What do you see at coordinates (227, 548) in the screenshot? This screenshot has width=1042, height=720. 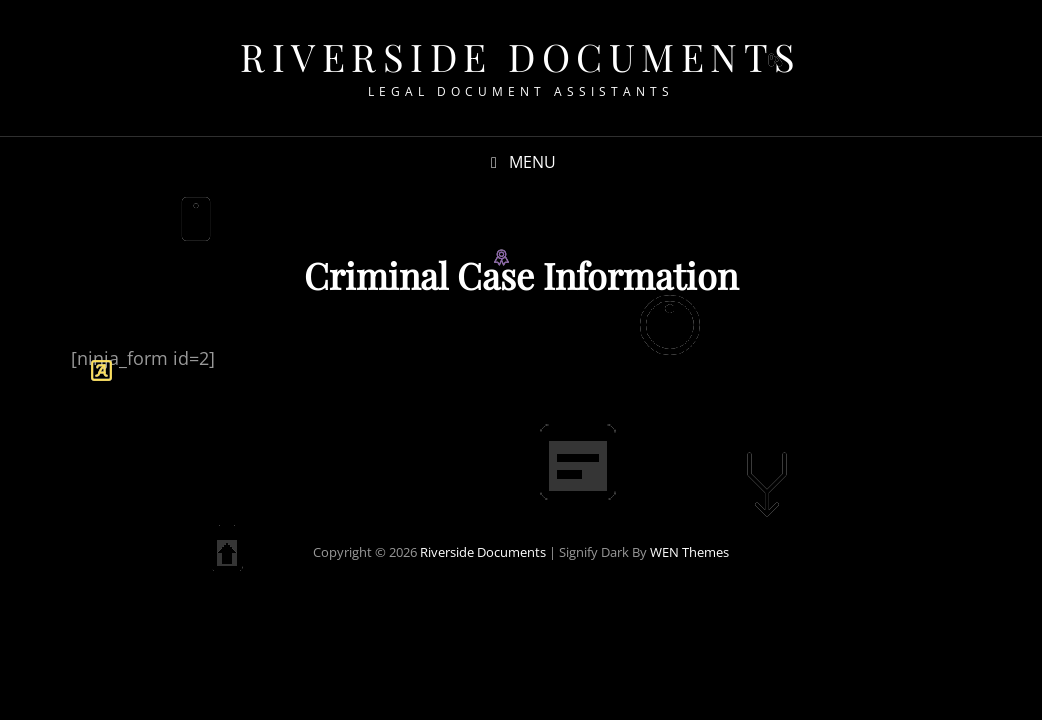 I see `restore a deleted item from trash` at bounding box center [227, 548].